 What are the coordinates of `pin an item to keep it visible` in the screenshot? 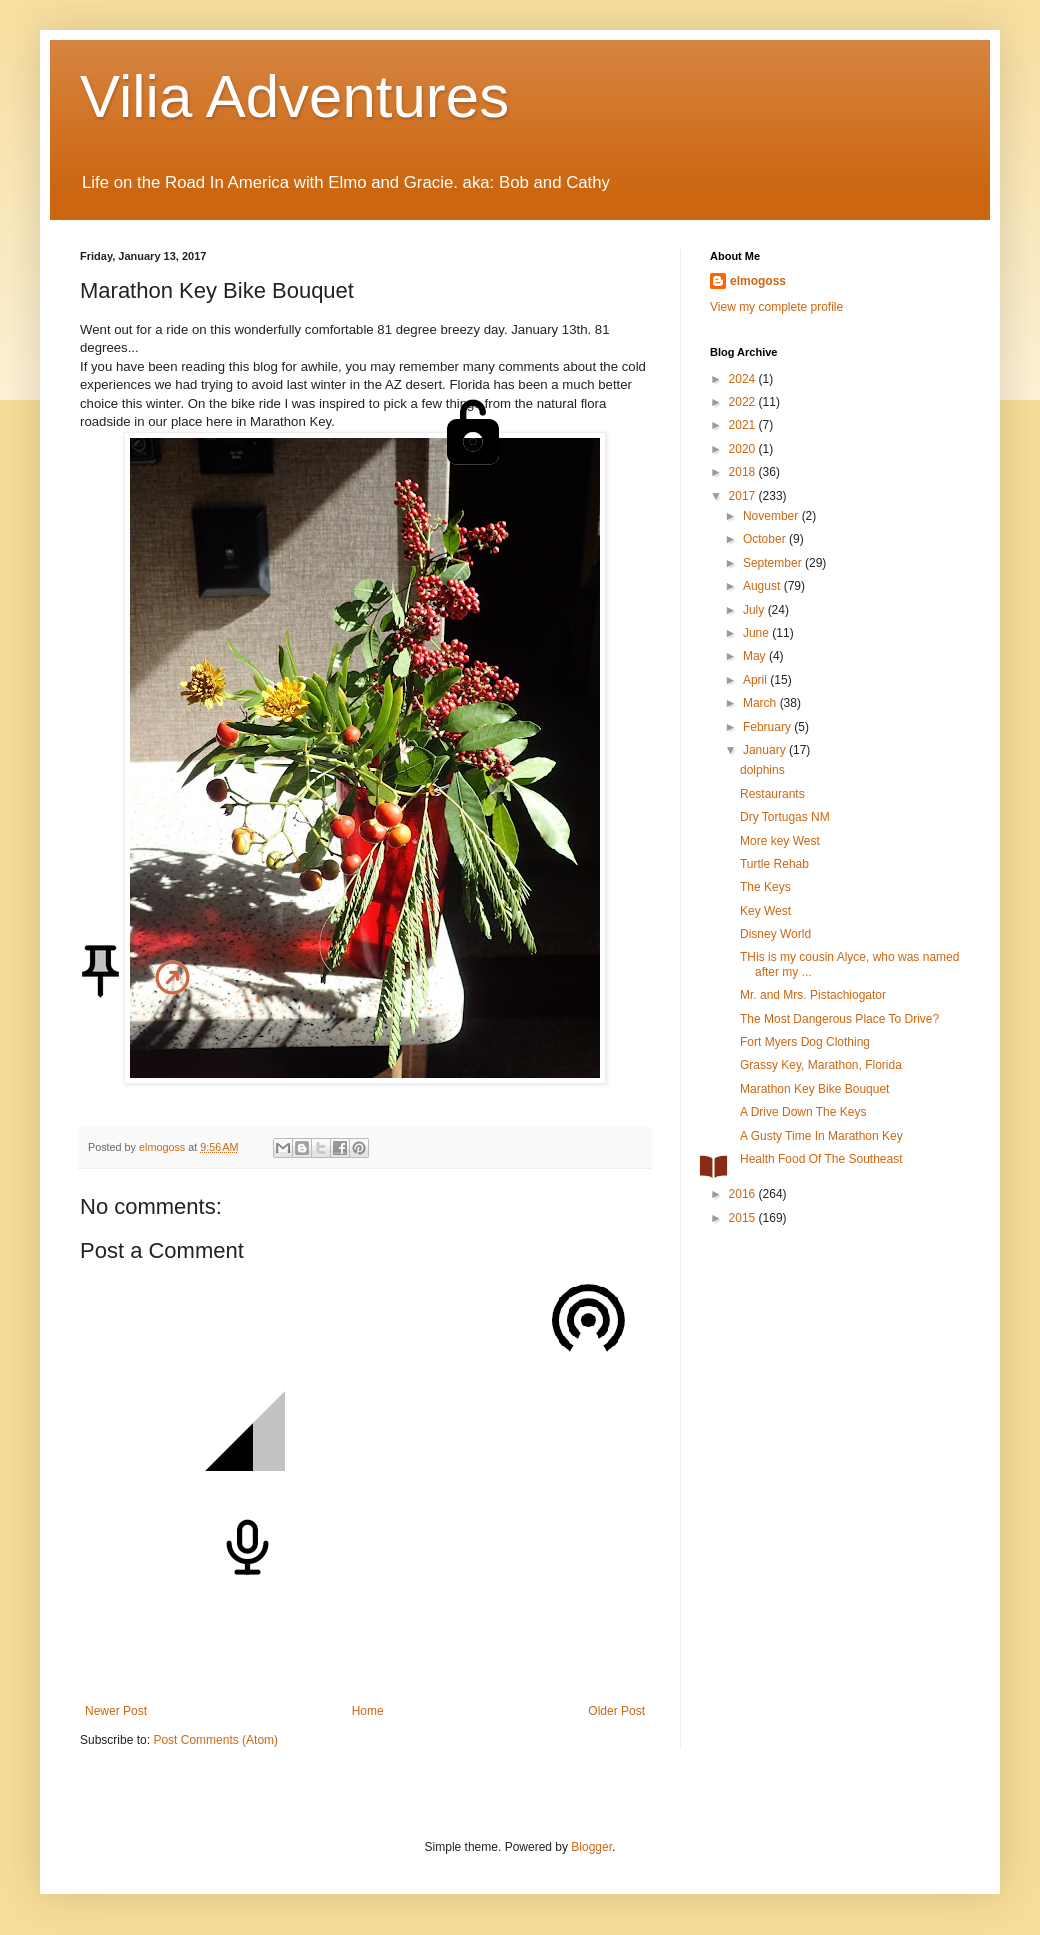 It's located at (100, 971).